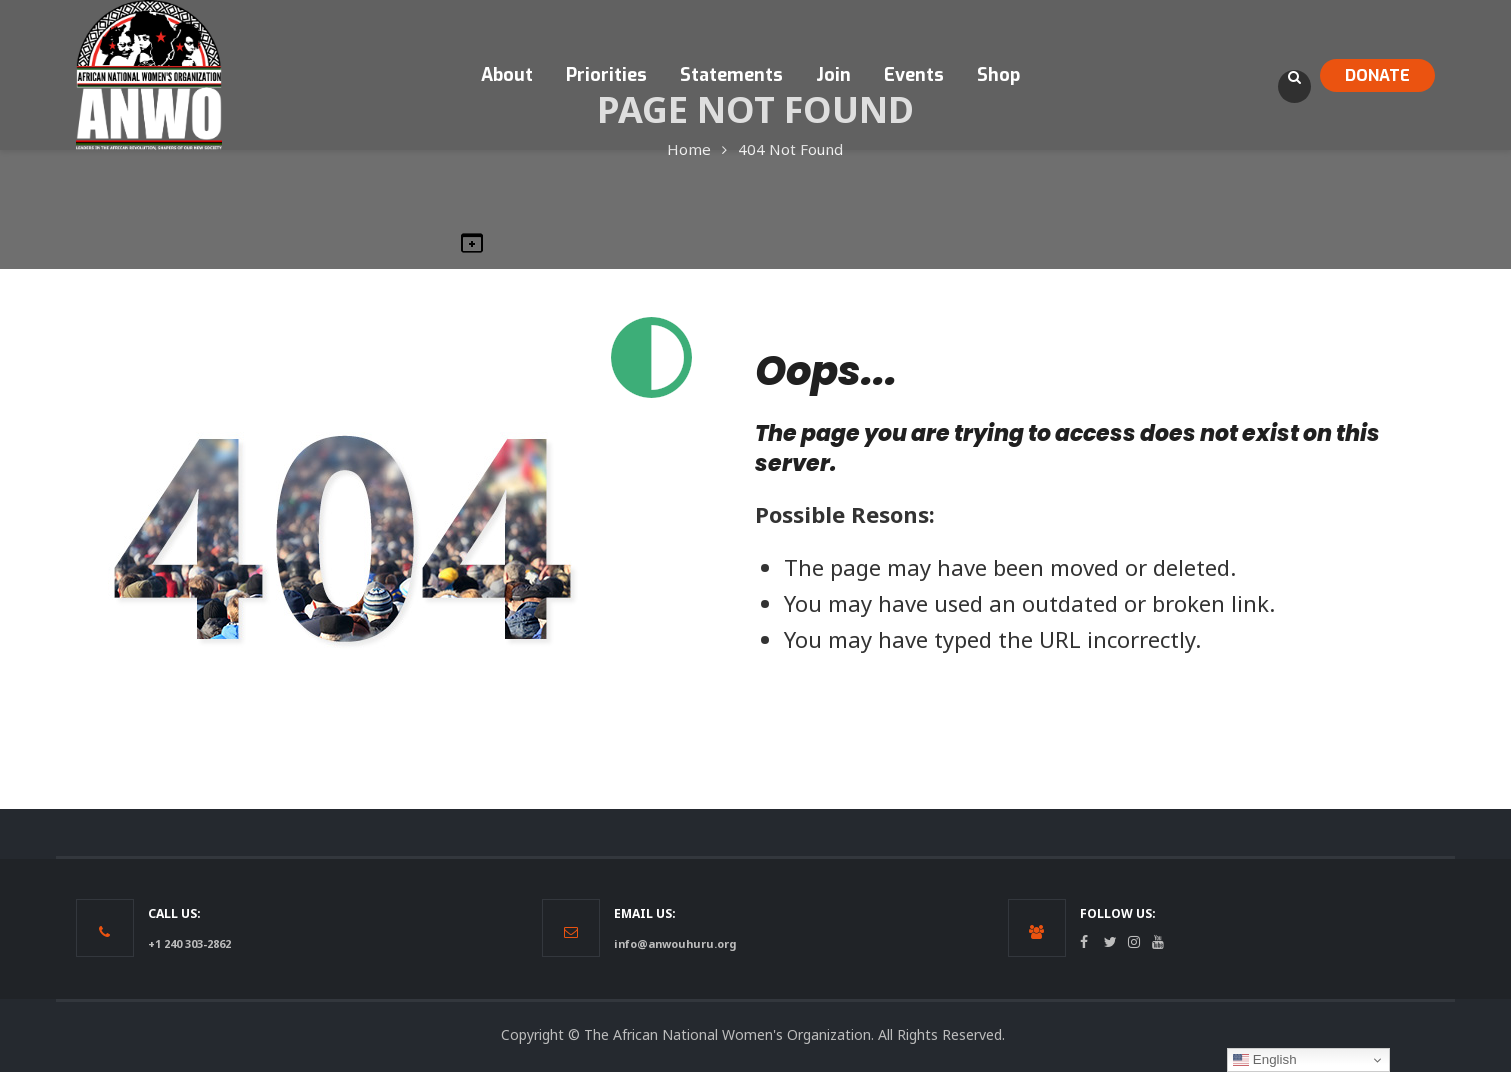 This screenshot has height=1072, width=1511. What do you see at coordinates (472, 243) in the screenshot?
I see `open a new window` at bounding box center [472, 243].